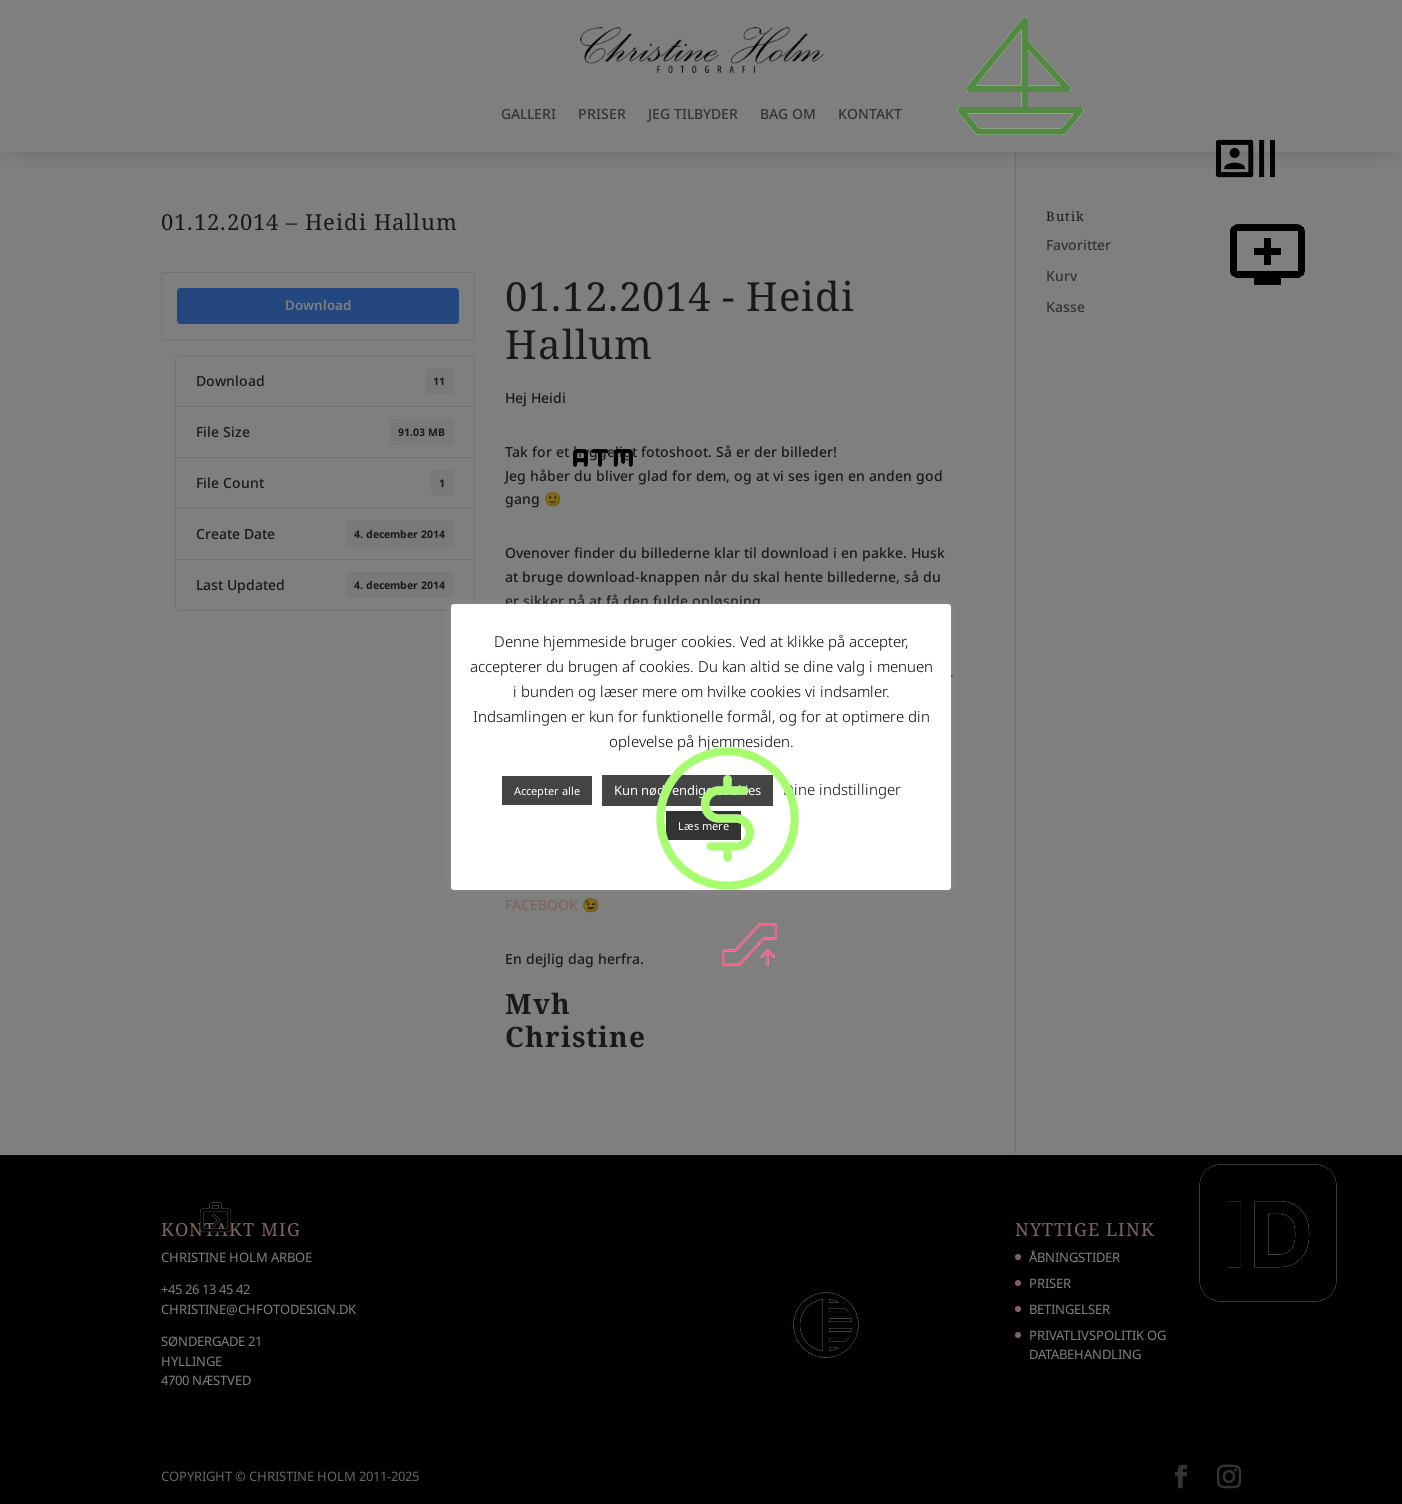  Describe the element at coordinates (215, 1216) in the screenshot. I see `schedule task for next week` at that location.